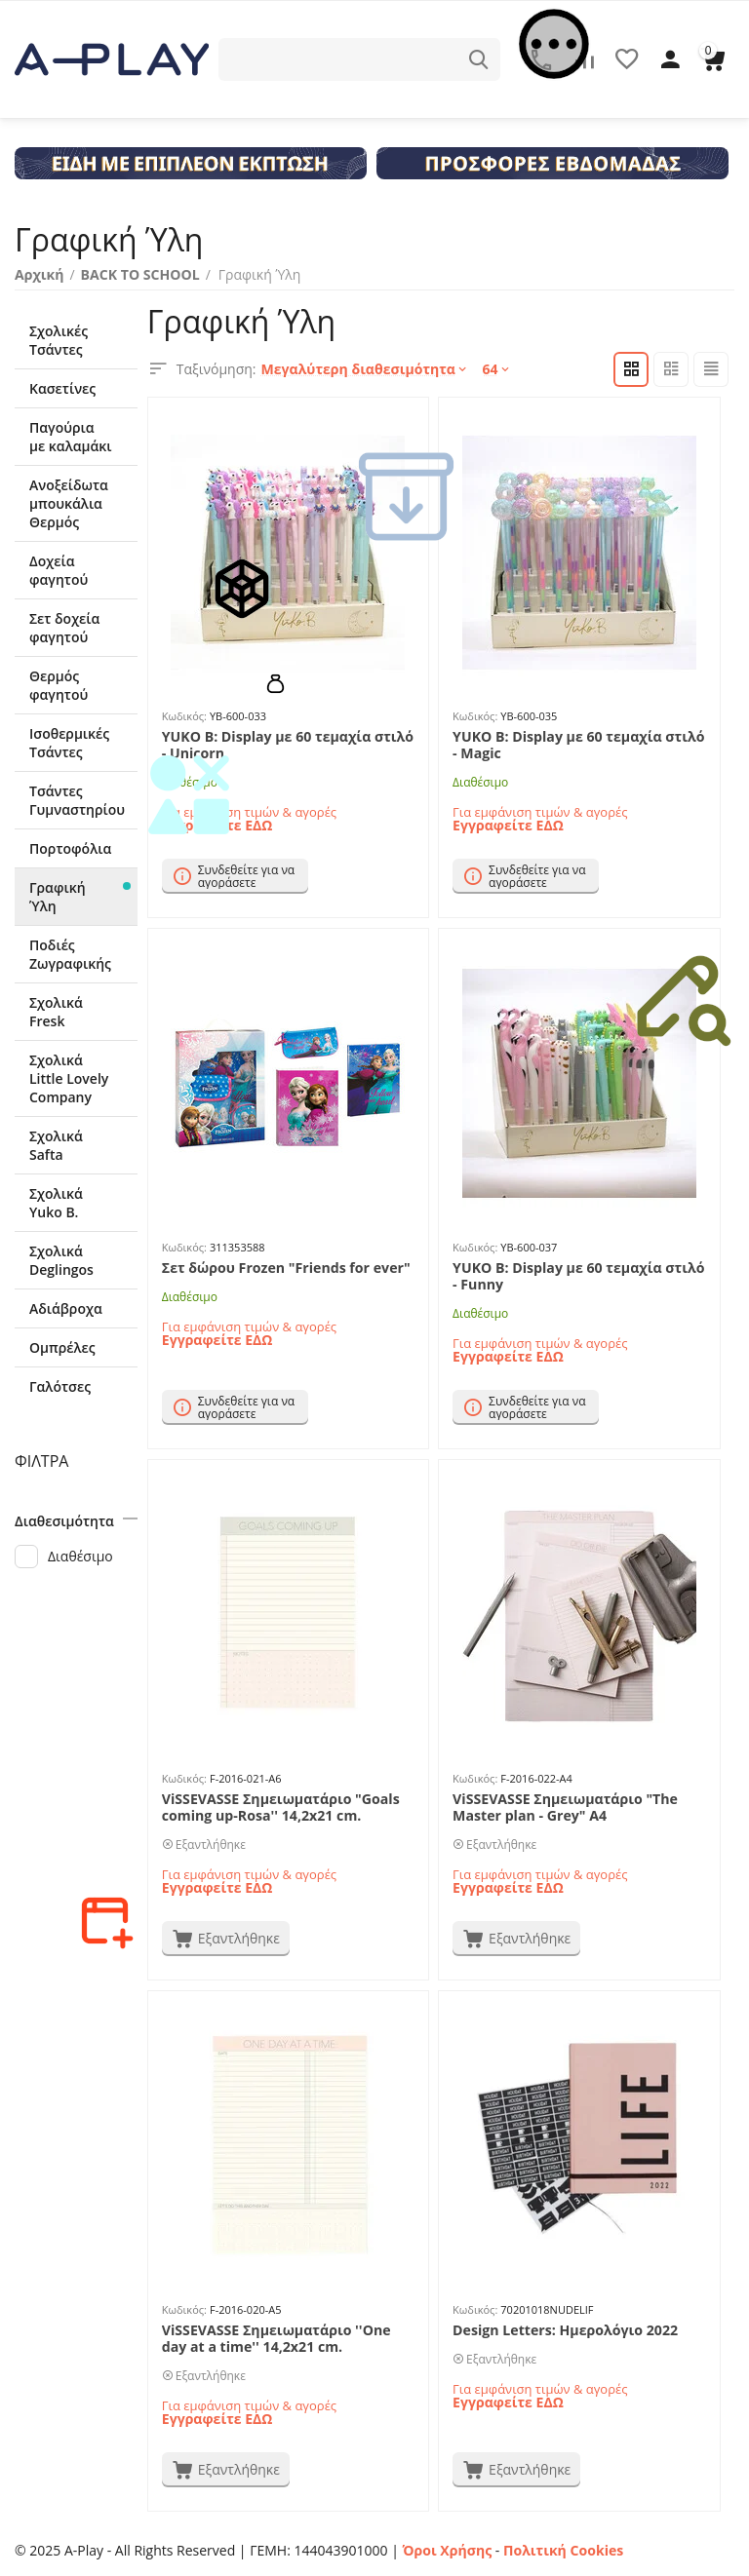 This screenshot has height=2576, width=749. I want to click on view your earnings or balance, so click(275, 683).